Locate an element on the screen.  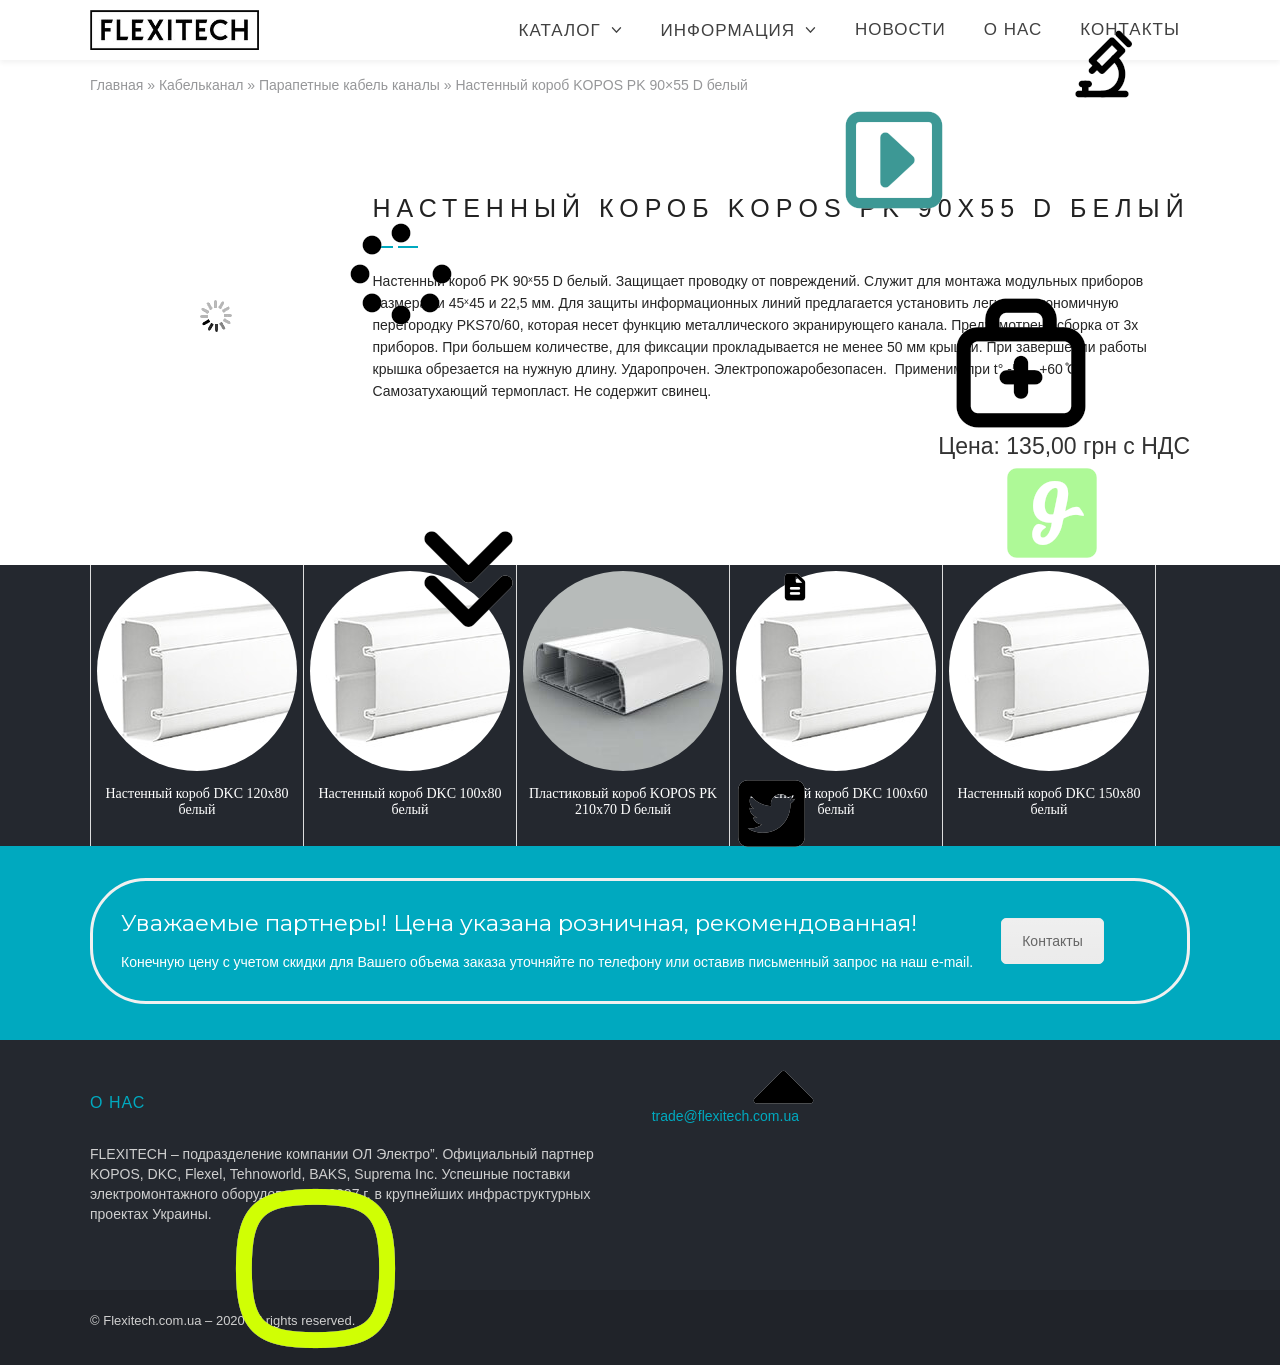
a default placeholder or empty state container is located at coordinates (315, 1268).